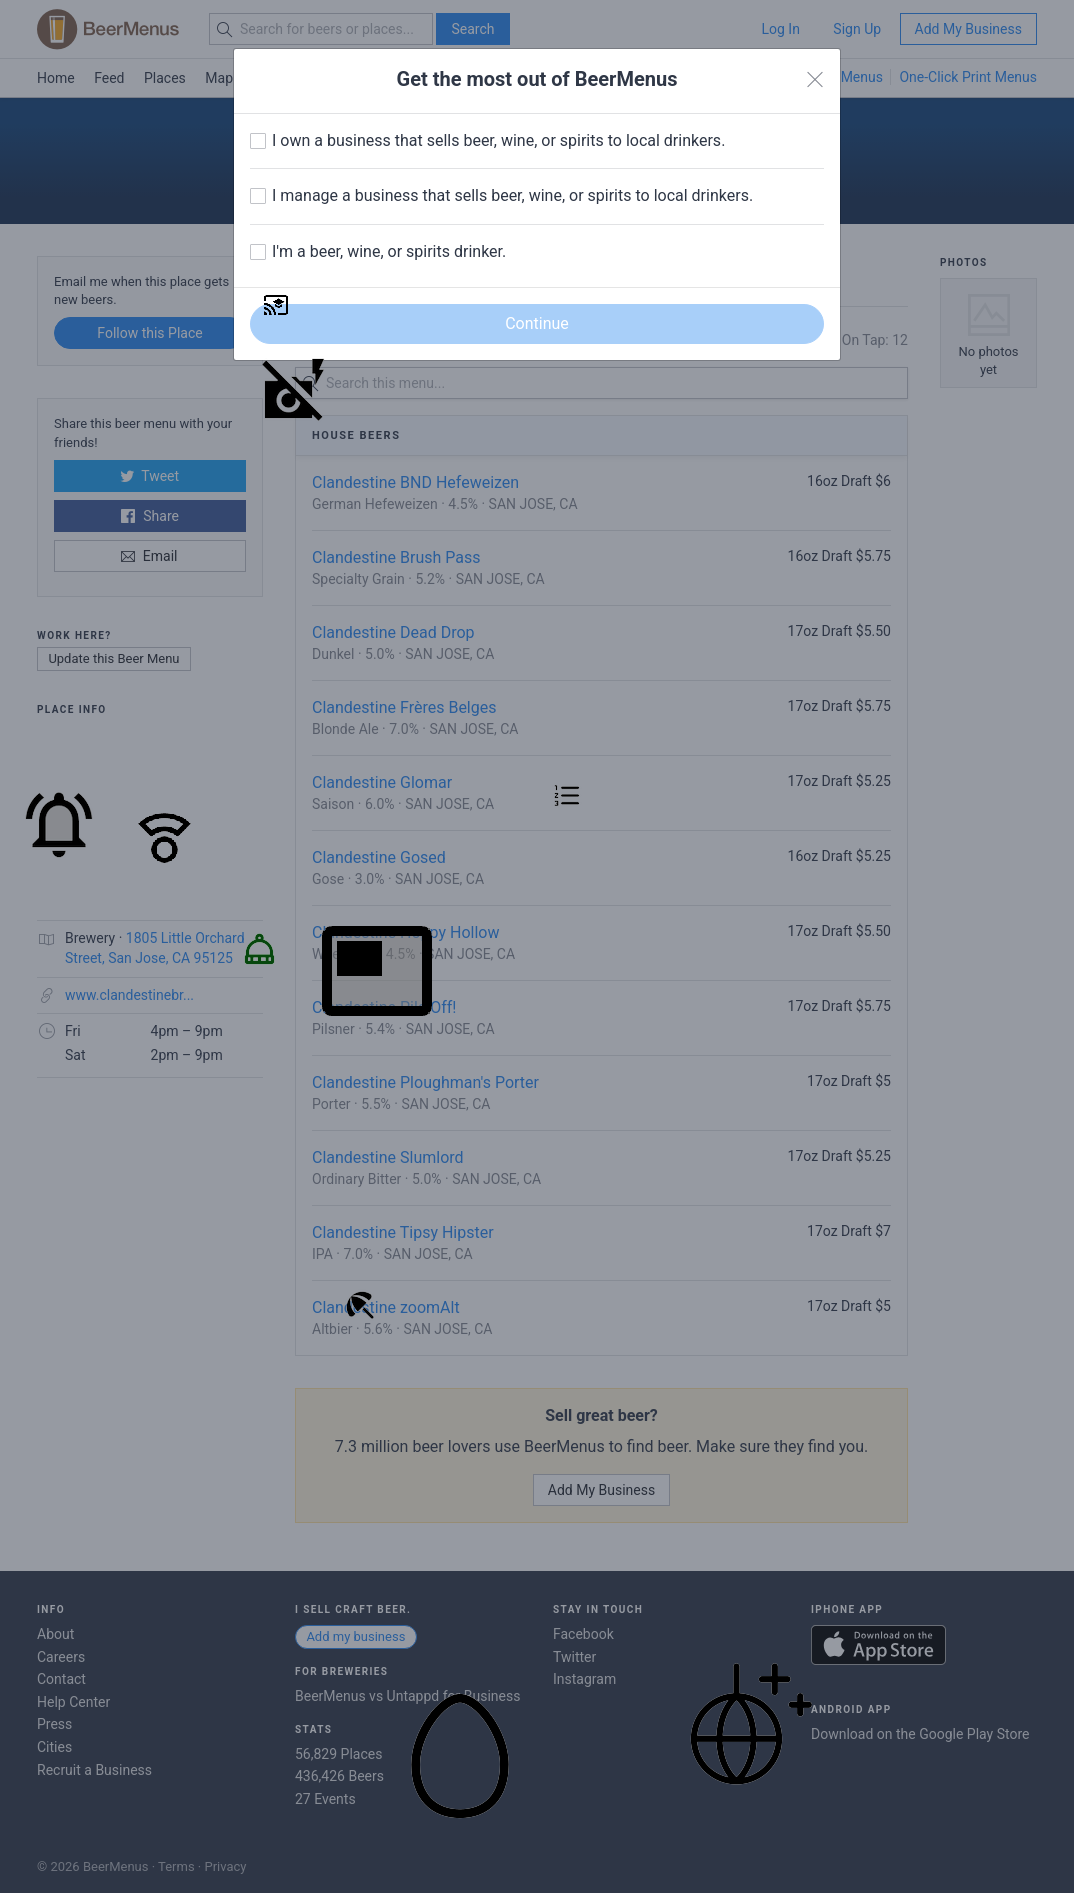 This screenshot has width=1074, height=1893. I want to click on camera flash is disabled, so click(294, 388).